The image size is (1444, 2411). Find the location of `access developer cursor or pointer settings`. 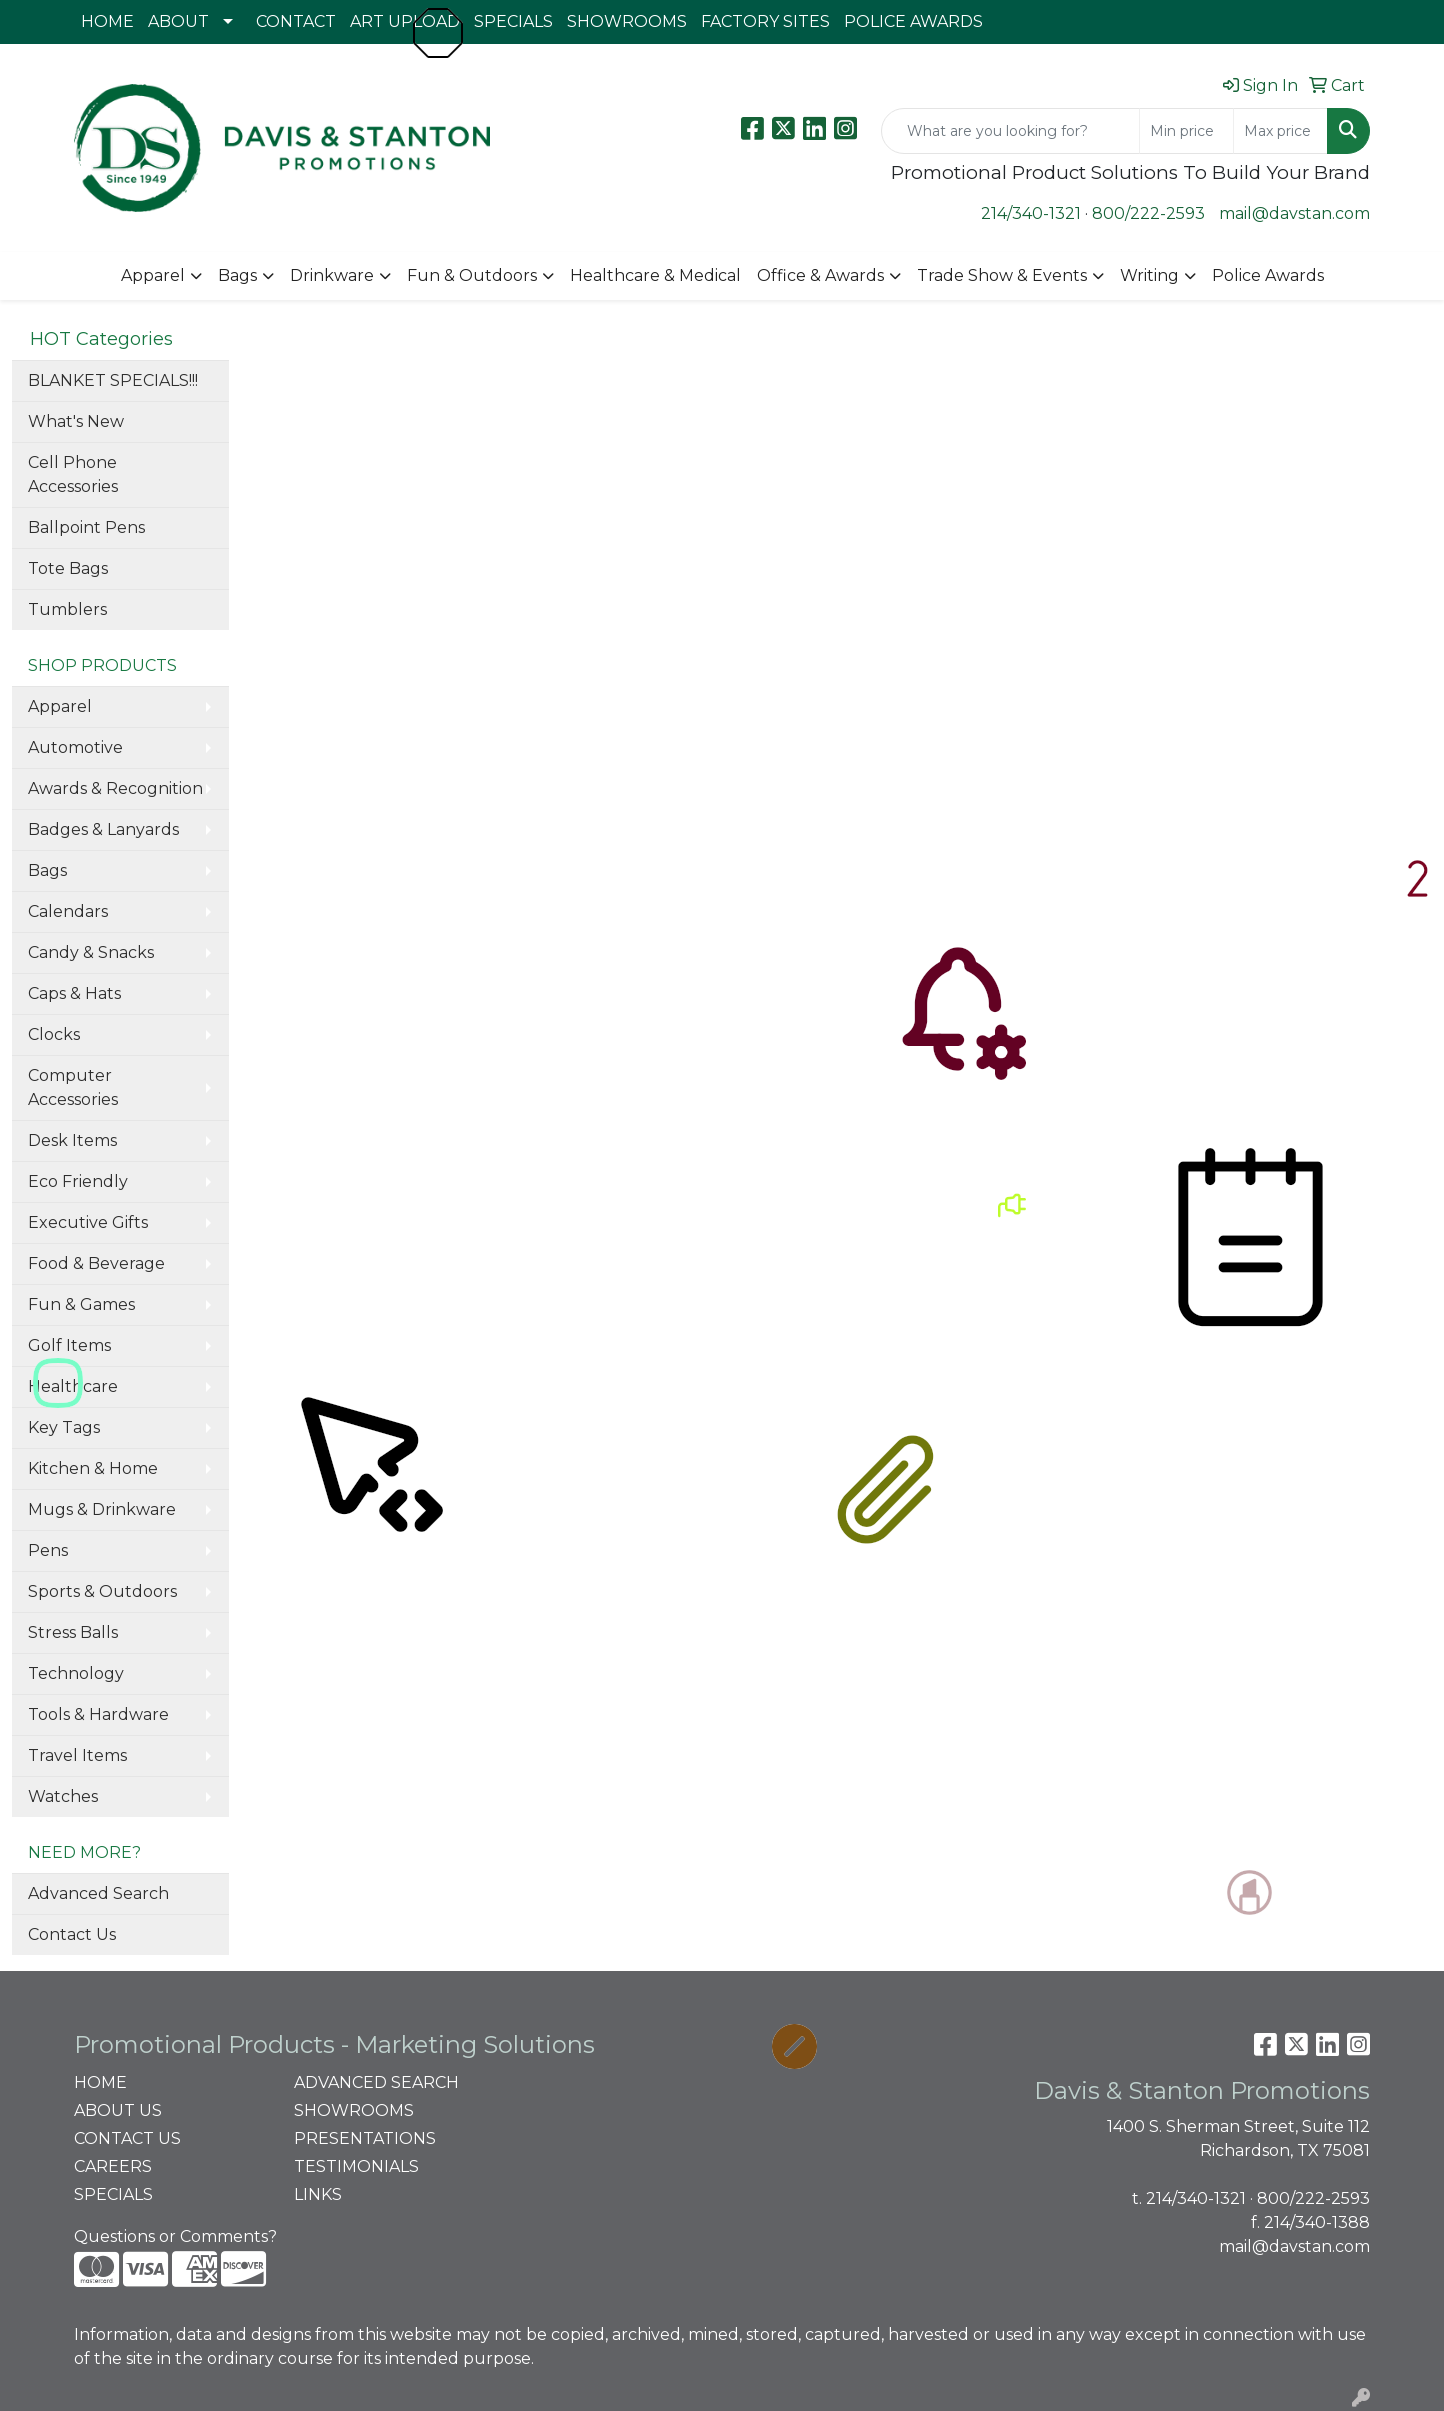

access developer cursor or pointer settings is located at coordinates (365, 1461).